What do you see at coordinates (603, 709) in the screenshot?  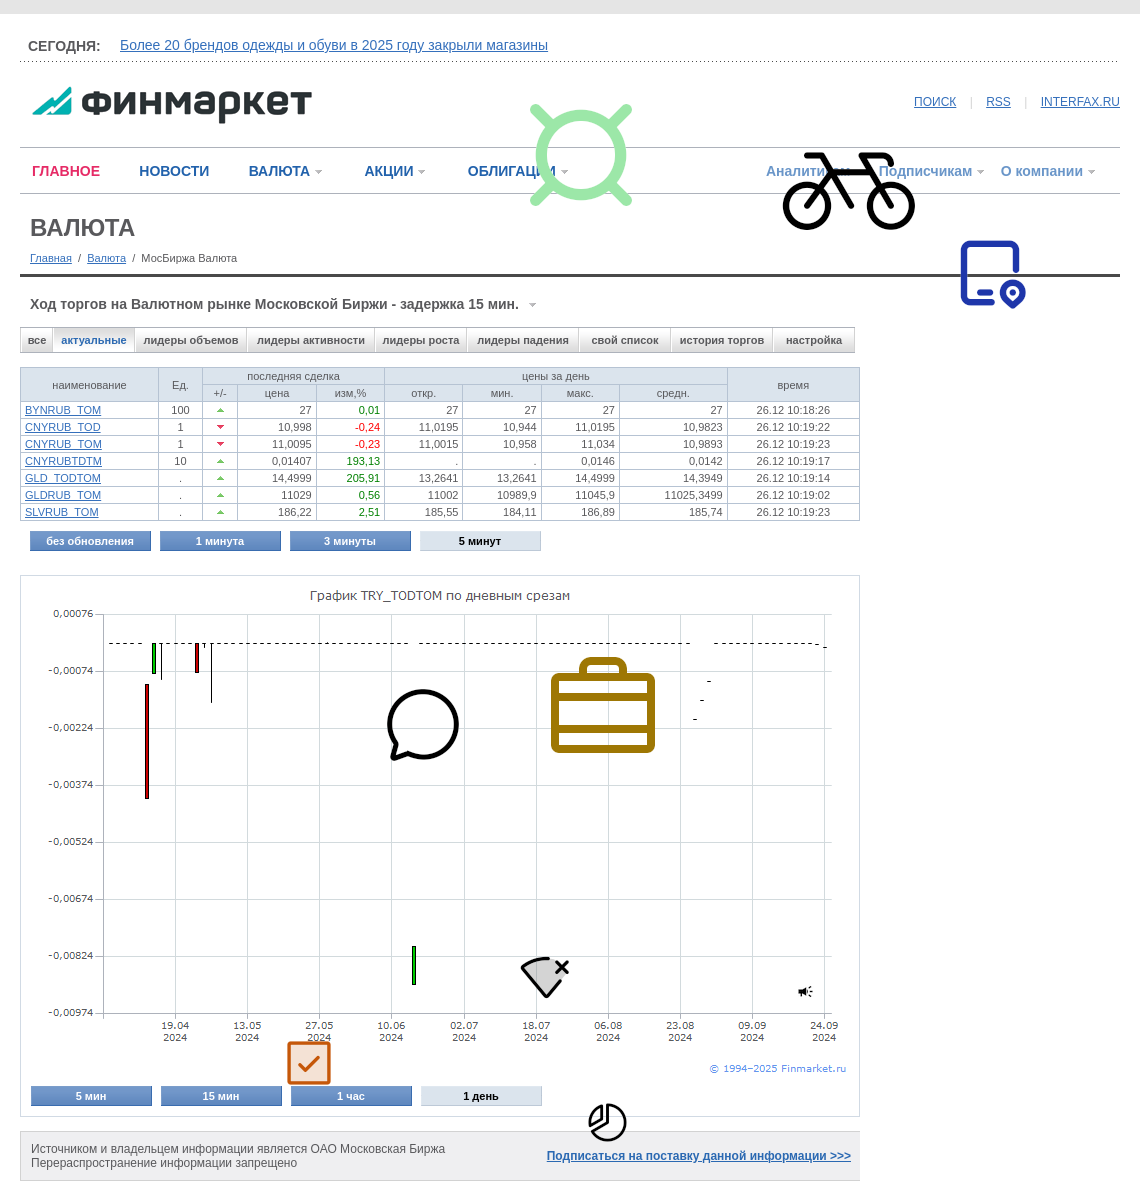 I see `access work or business documents` at bounding box center [603, 709].